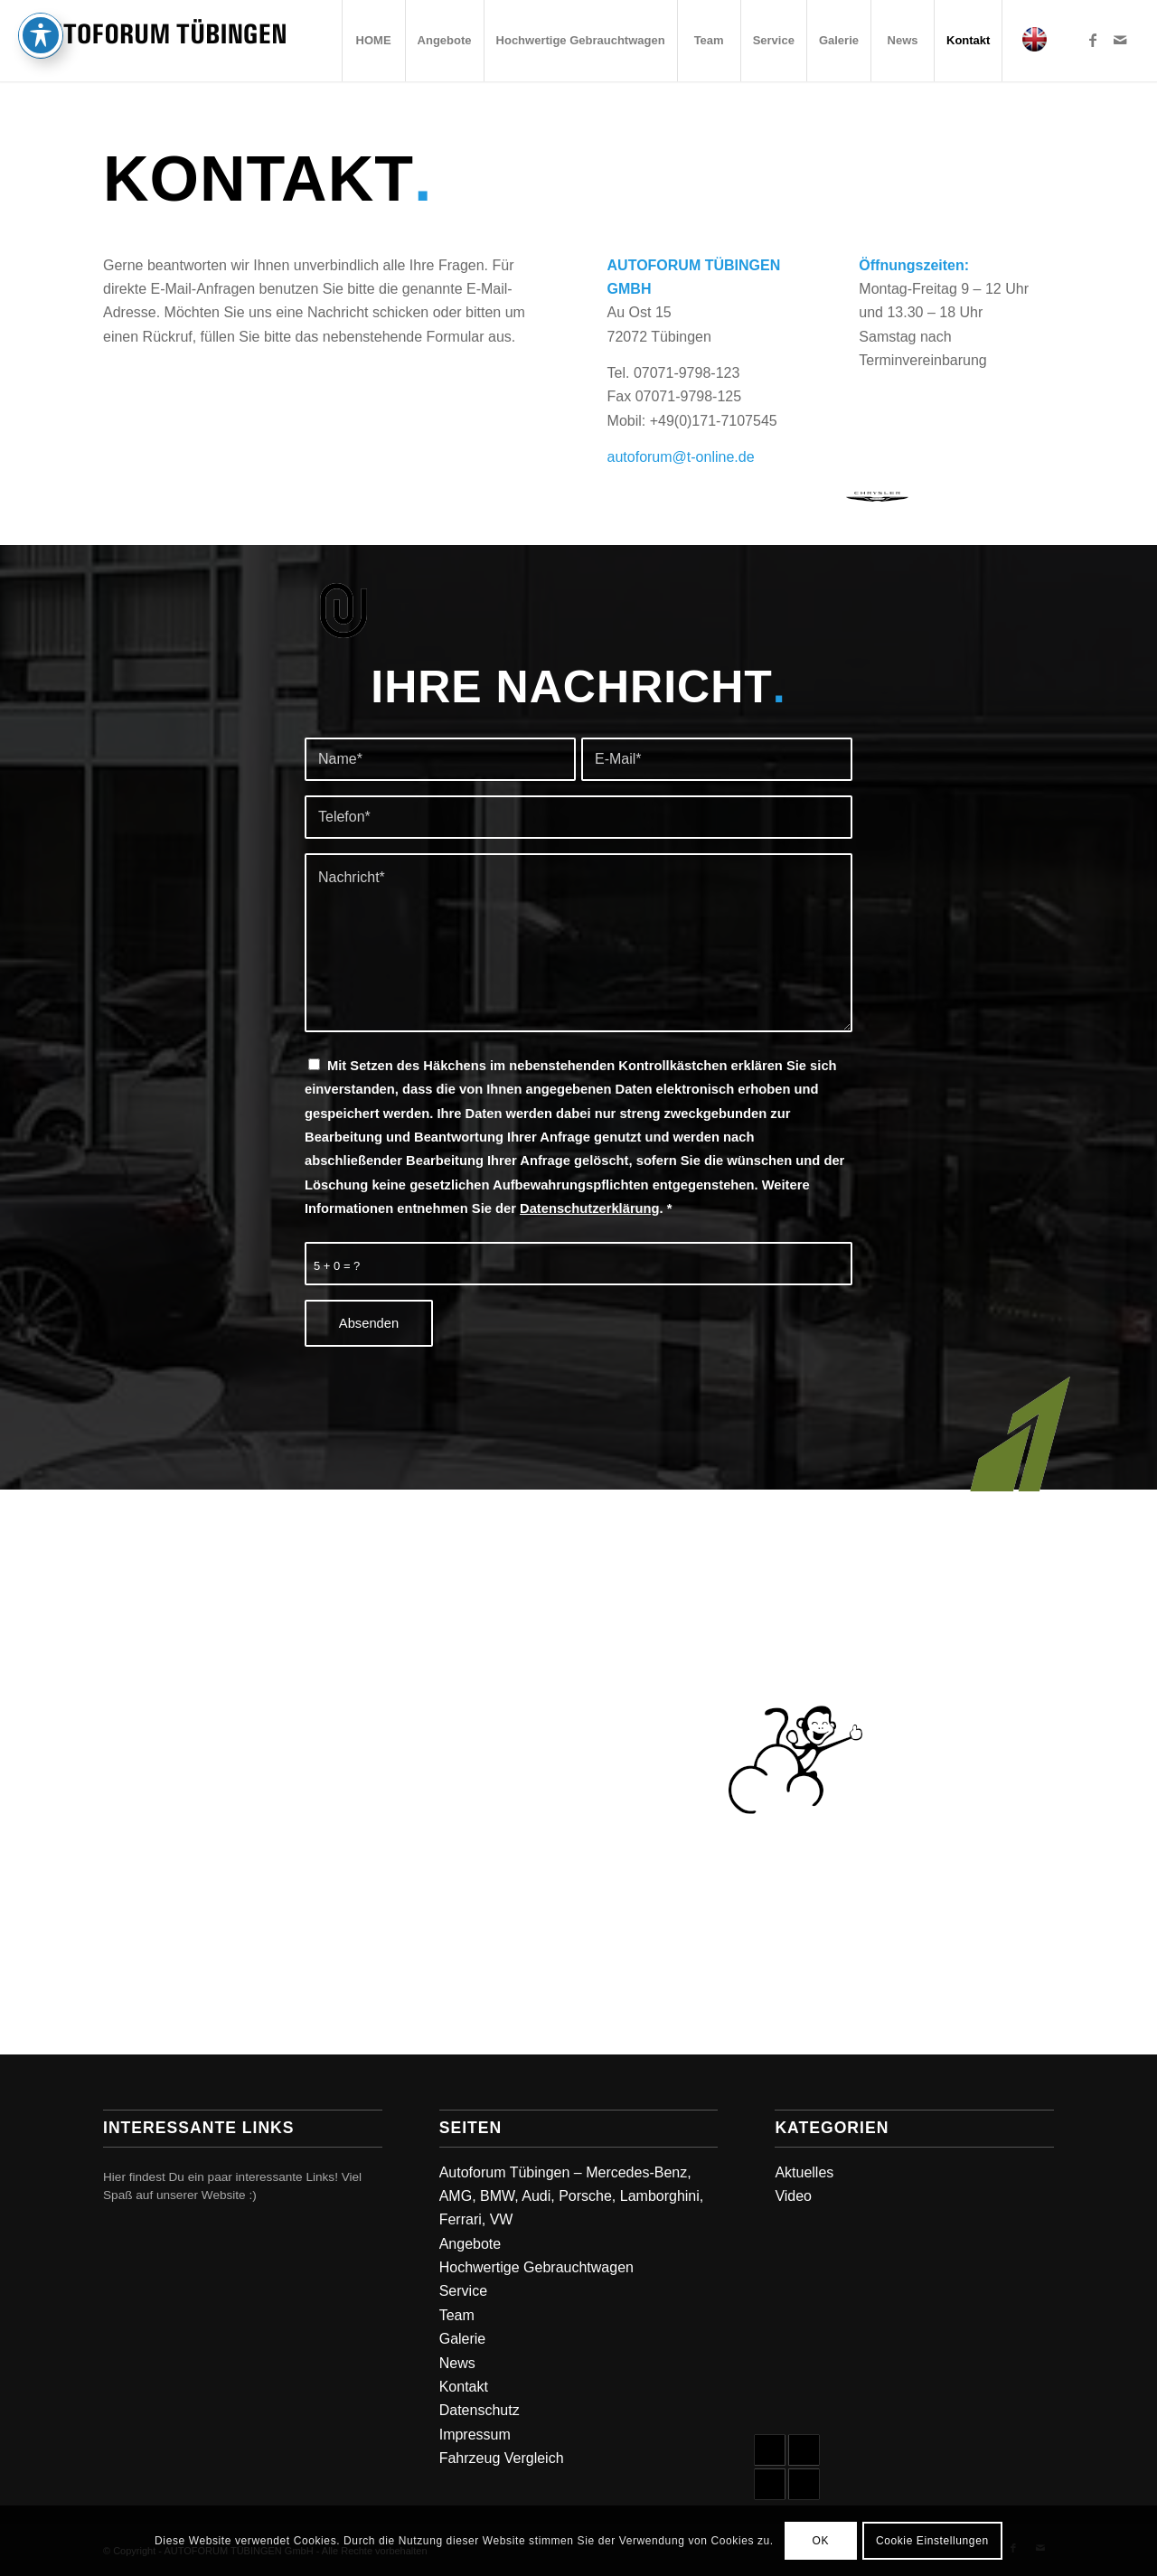 This screenshot has width=1157, height=2576. Describe the element at coordinates (1020, 1434) in the screenshot. I see `razorpay payment gateway logo` at that location.